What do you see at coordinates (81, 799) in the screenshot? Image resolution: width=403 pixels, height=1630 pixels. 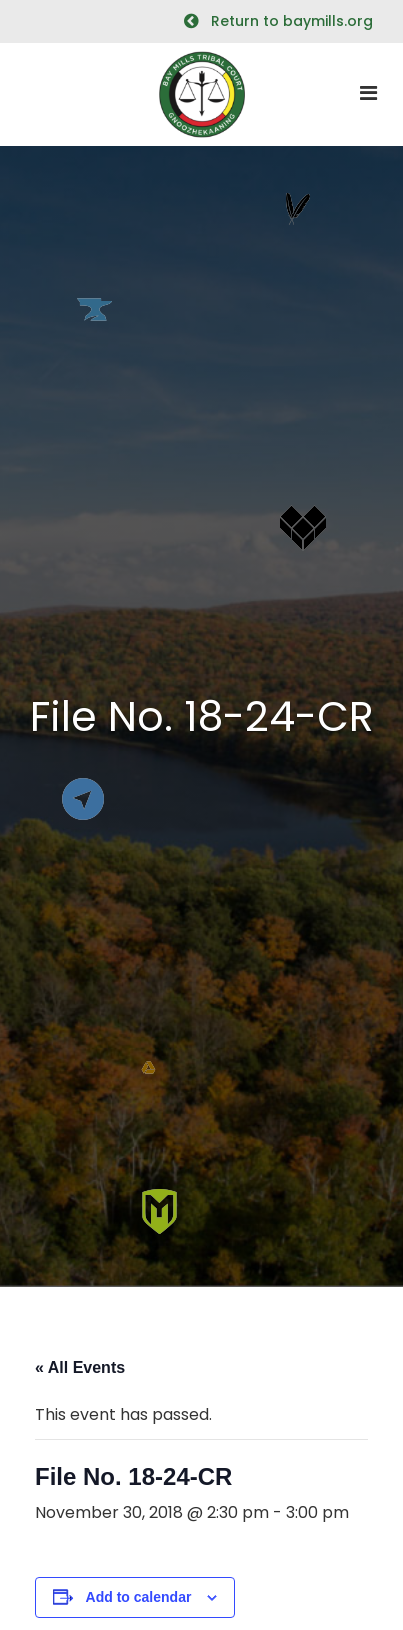 I see `open discover or explore feature` at bounding box center [81, 799].